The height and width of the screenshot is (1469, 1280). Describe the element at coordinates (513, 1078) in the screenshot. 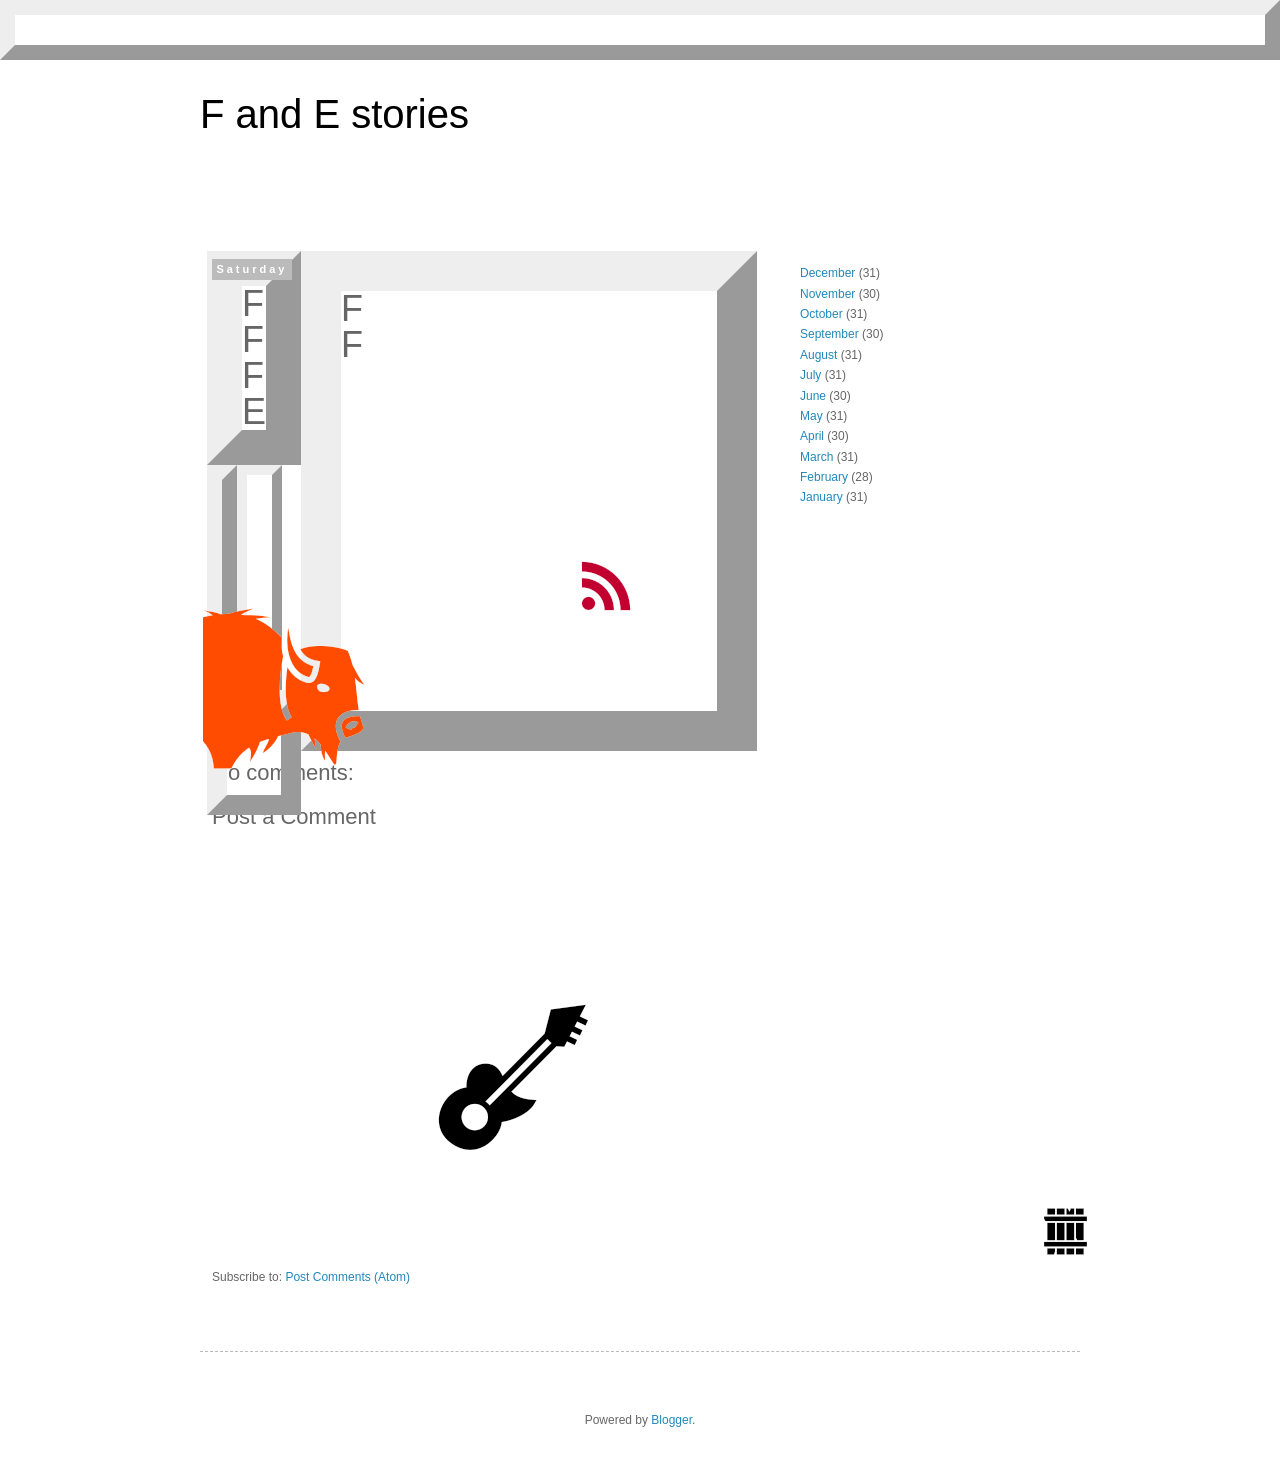

I see `access music or audio settings` at that location.